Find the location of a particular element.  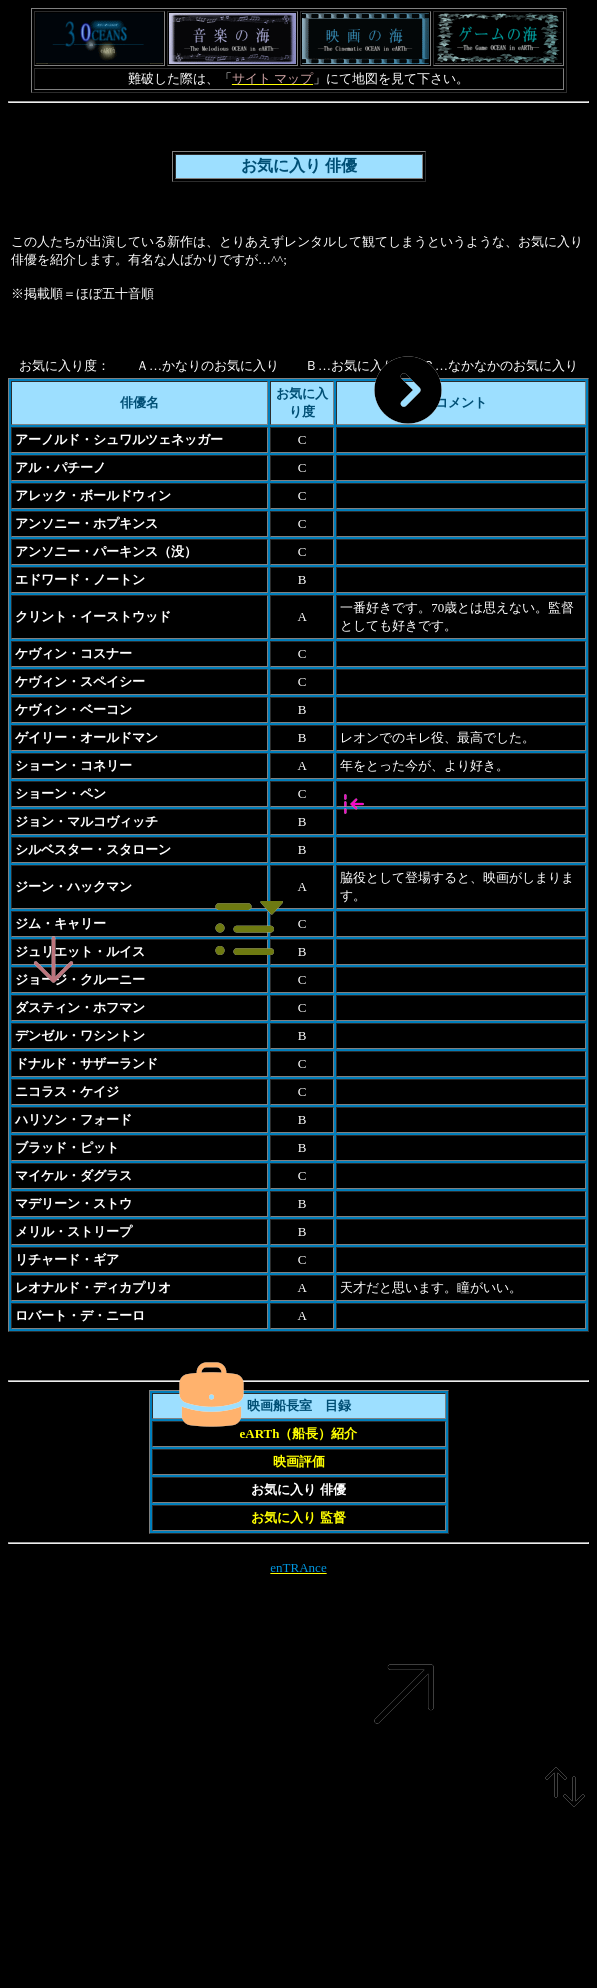

open link in new tab or window is located at coordinates (404, 1694).